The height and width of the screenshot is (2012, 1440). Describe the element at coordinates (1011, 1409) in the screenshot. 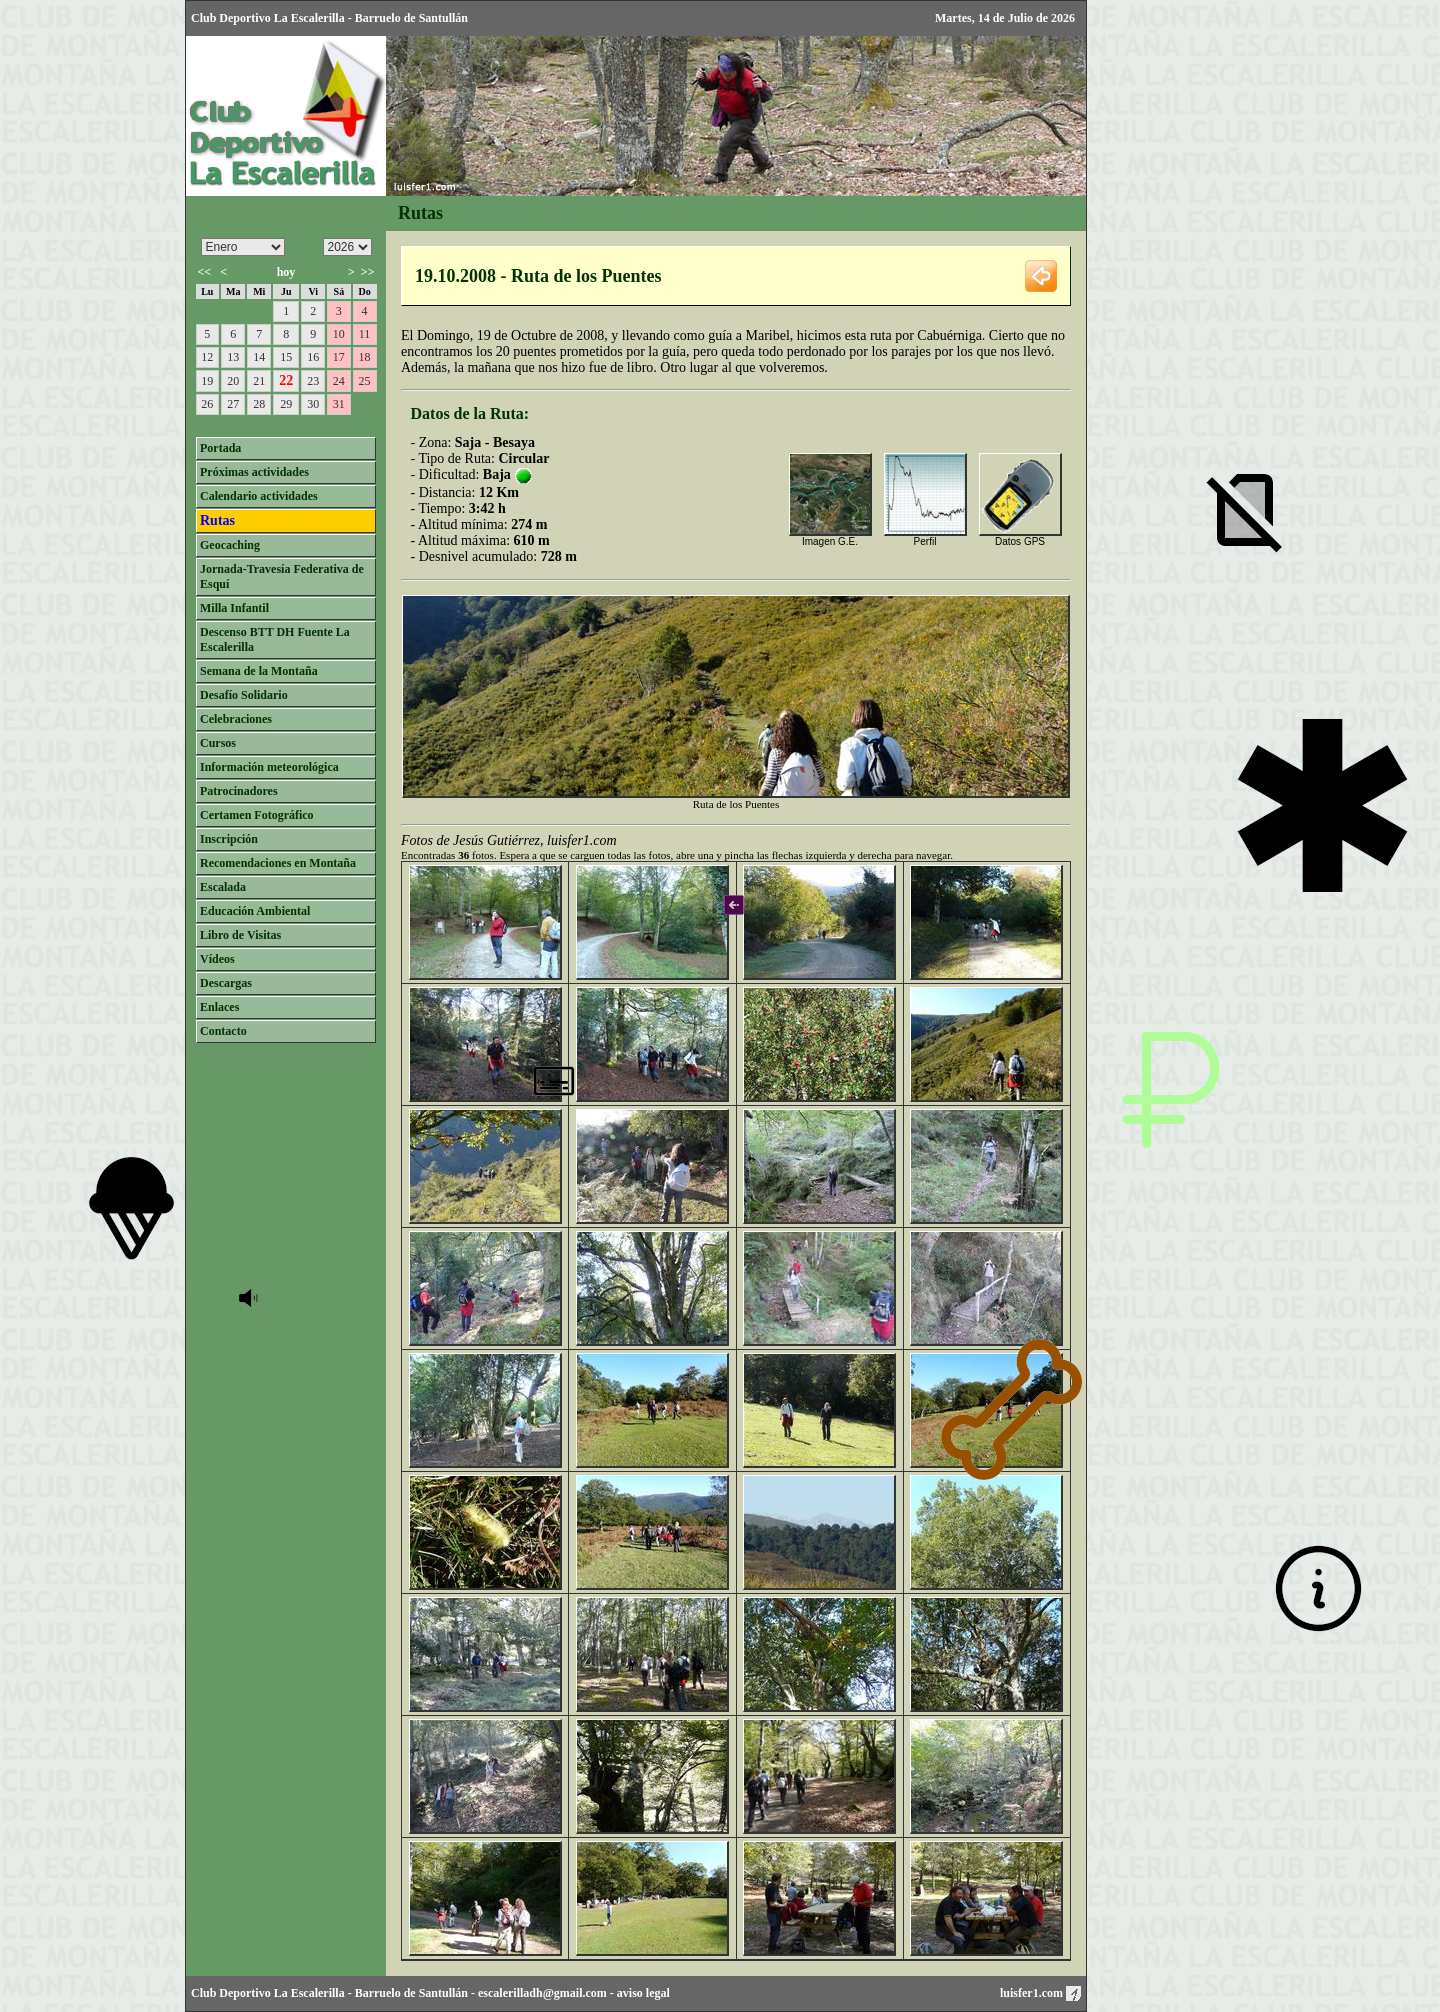

I see `access pet-related features or settings` at that location.